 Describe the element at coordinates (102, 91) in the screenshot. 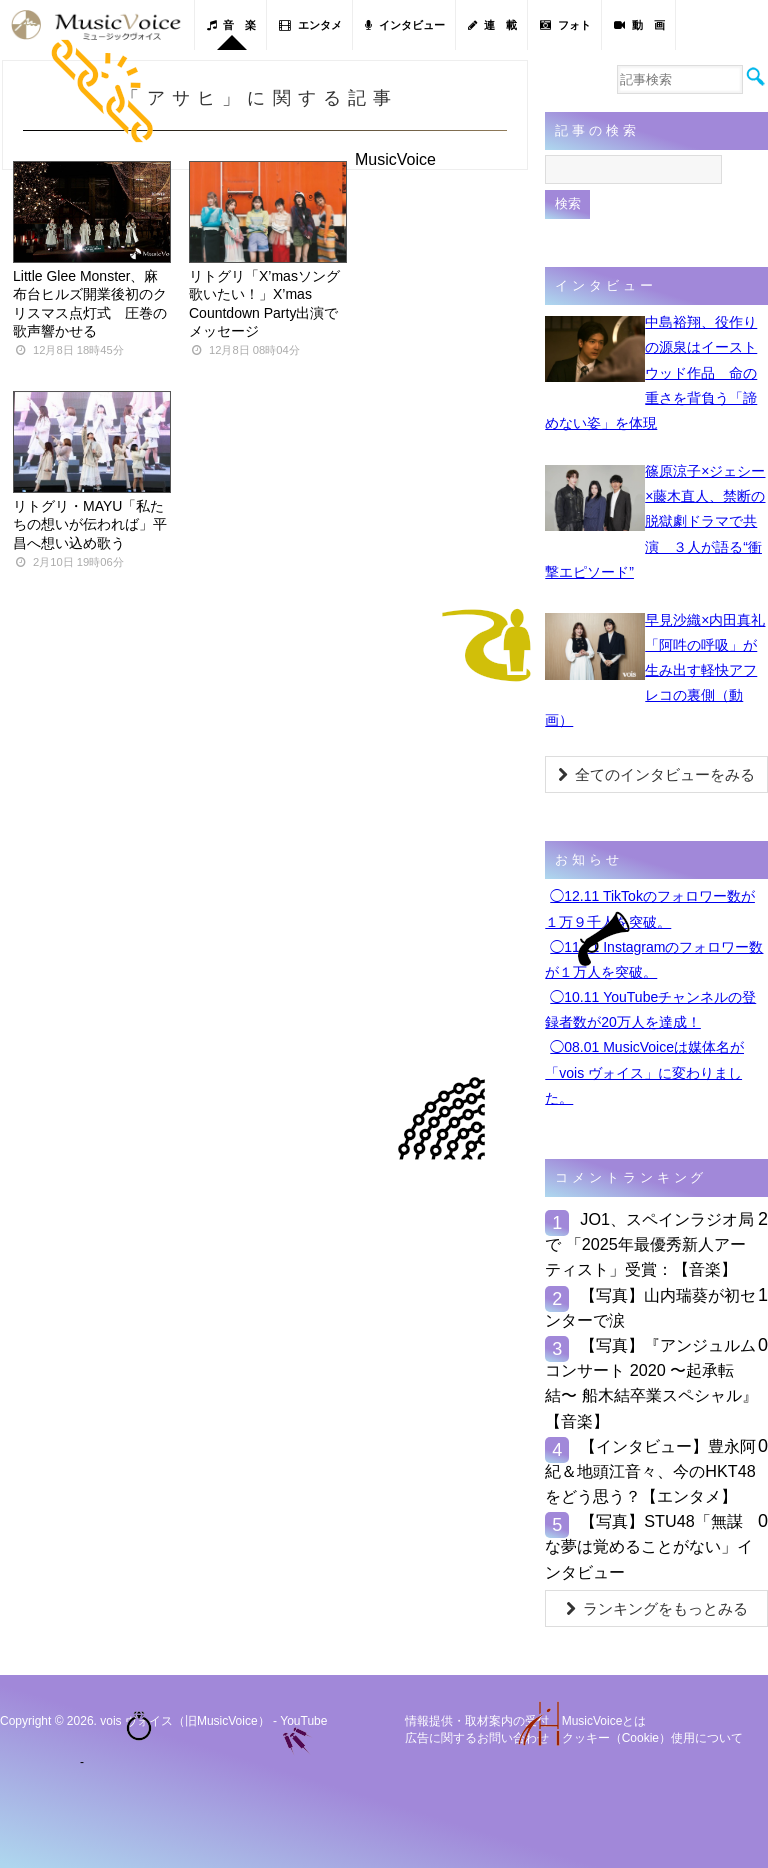

I see `disconnect or unlink accounts` at that location.